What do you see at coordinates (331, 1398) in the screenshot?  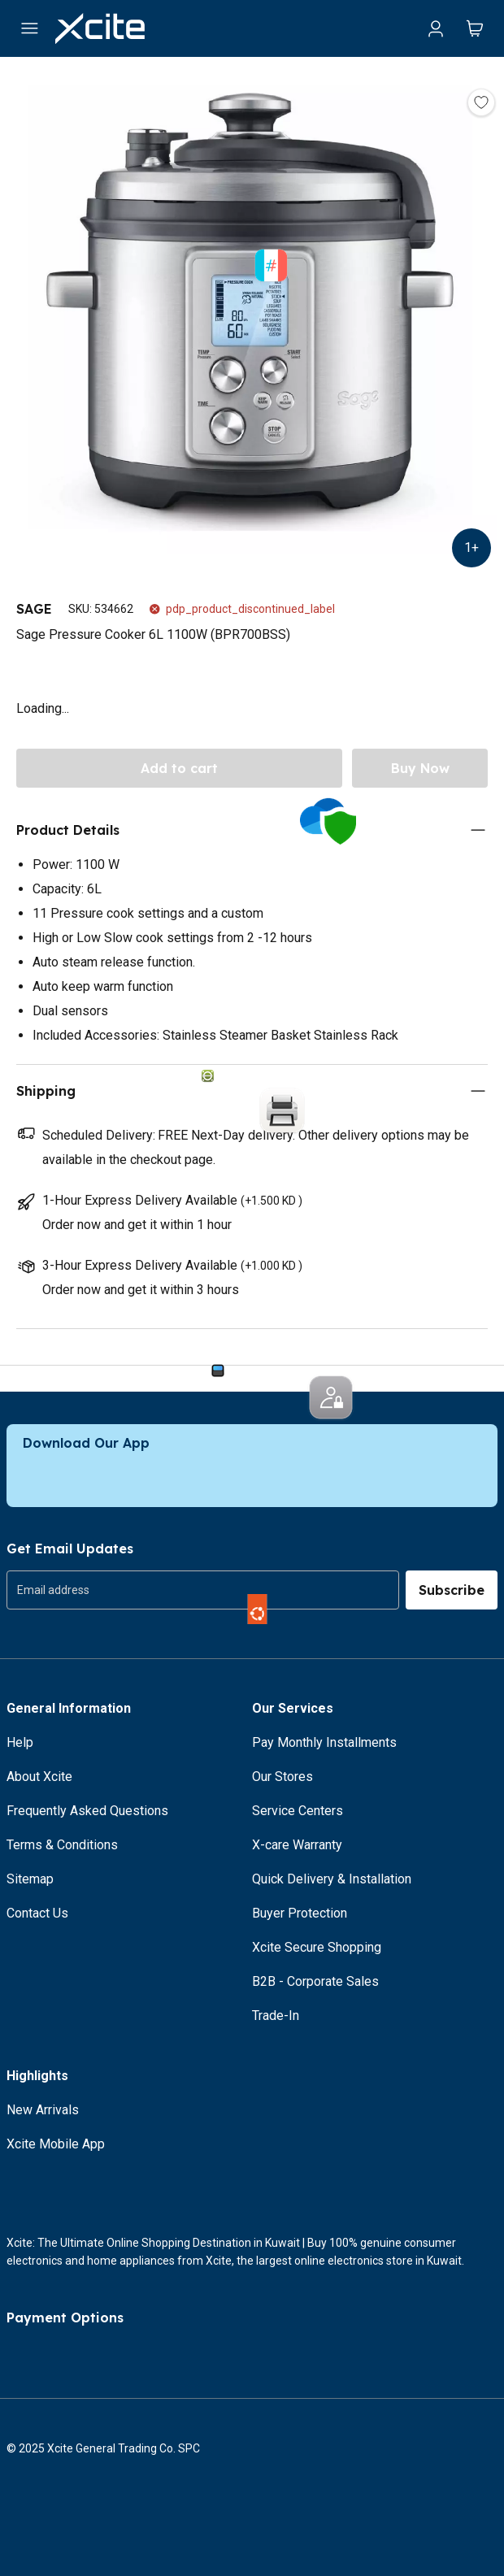 I see `manage network information service (NIS) user settings` at bounding box center [331, 1398].